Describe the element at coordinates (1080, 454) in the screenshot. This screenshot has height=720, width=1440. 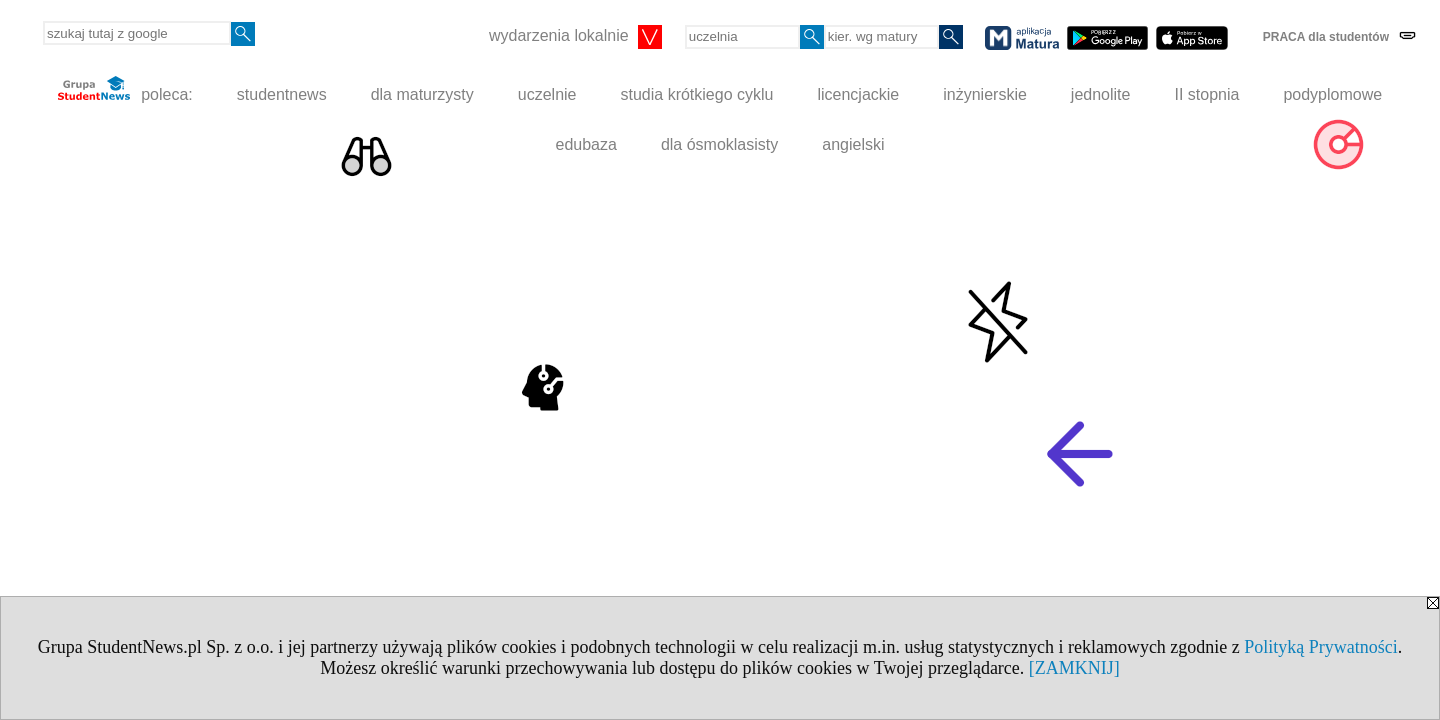
I see `go back to the previous screen` at that location.